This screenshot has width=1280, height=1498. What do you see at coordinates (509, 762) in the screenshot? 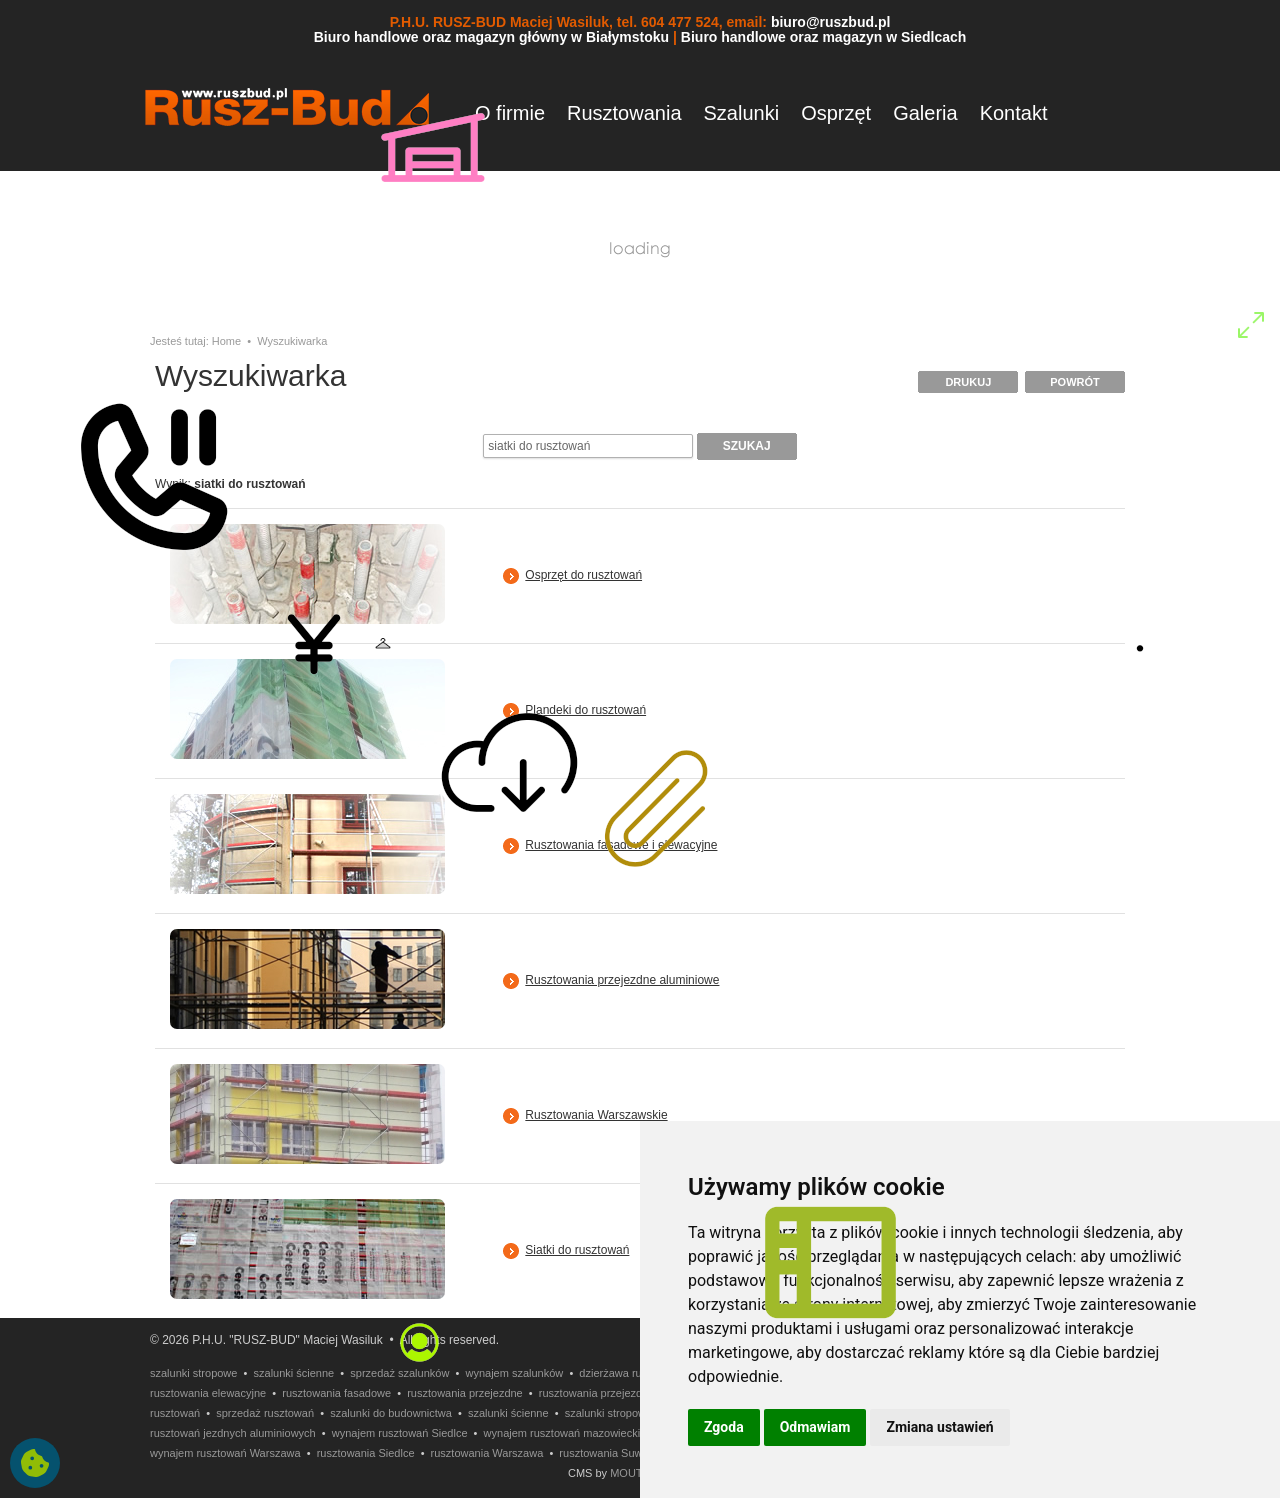
I see `download from cloud storage` at bounding box center [509, 762].